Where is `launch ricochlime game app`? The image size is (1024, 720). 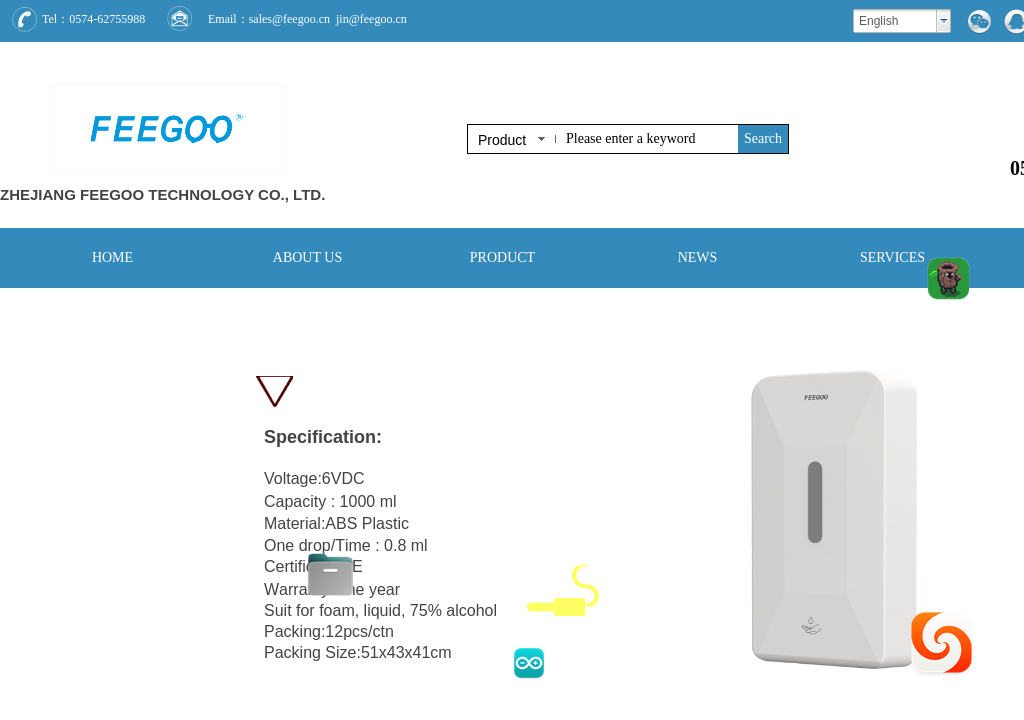
launch ricochlime game app is located at coordinates (948, 278).